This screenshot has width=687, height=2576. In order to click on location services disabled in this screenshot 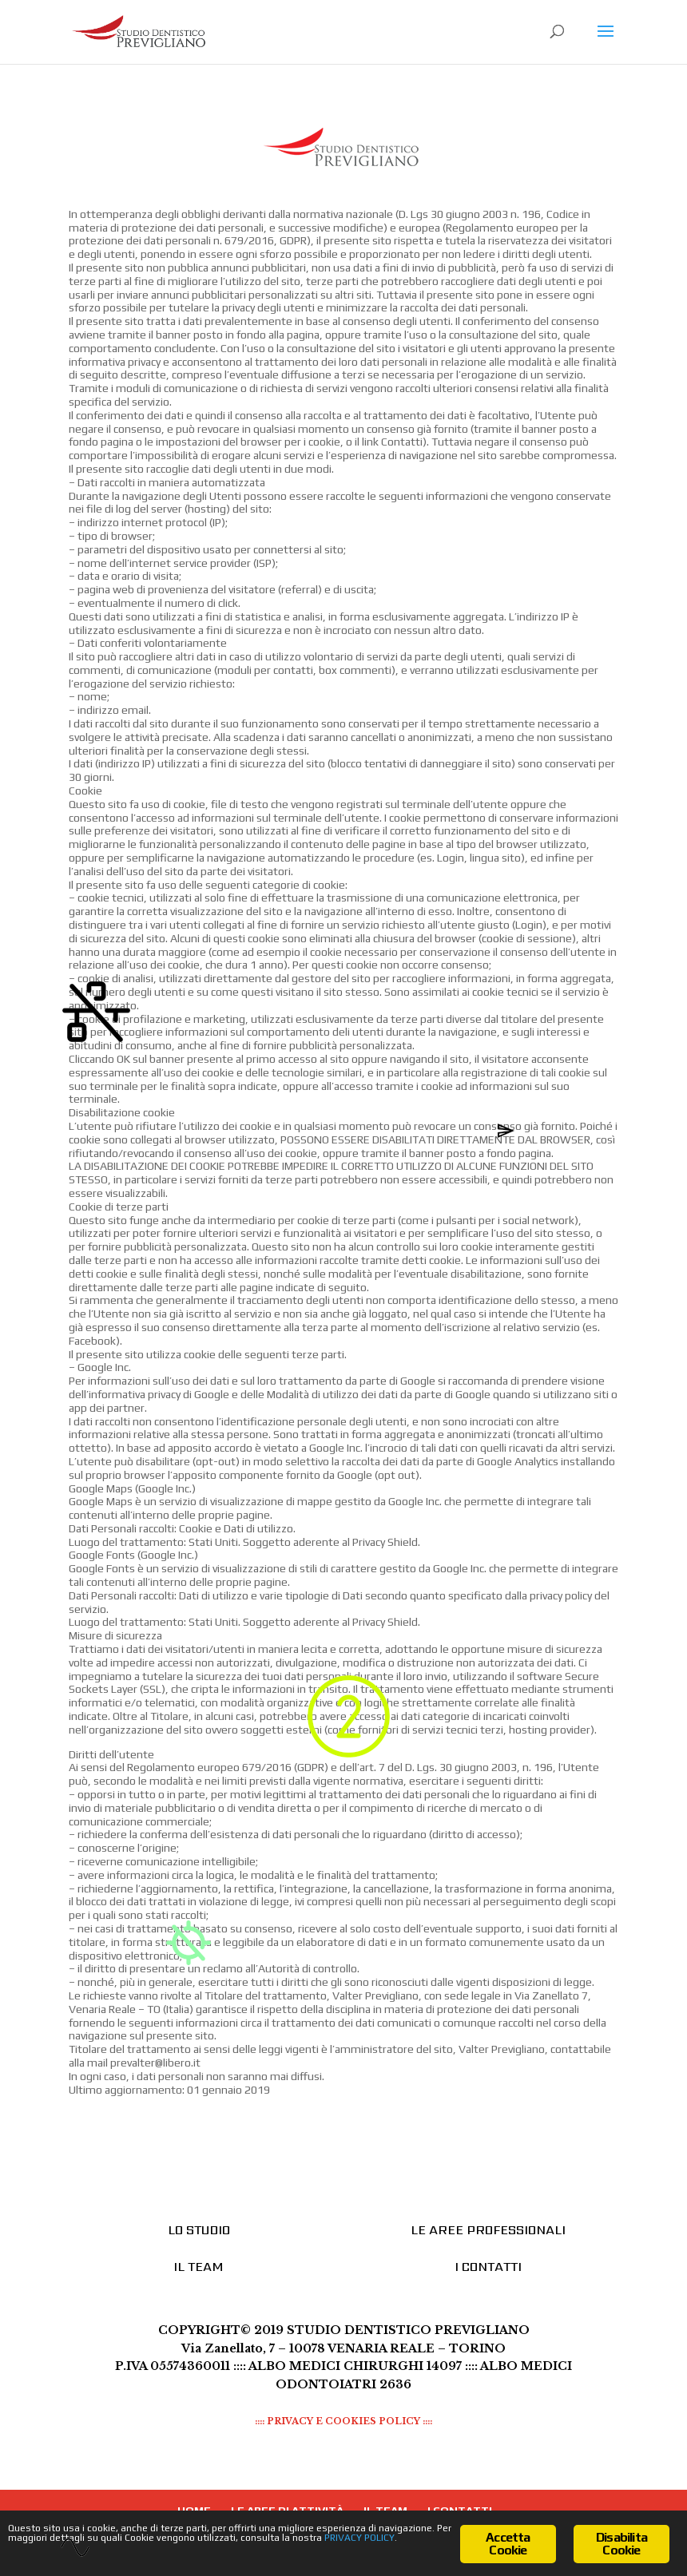, I will do `click(189, 1943)`.